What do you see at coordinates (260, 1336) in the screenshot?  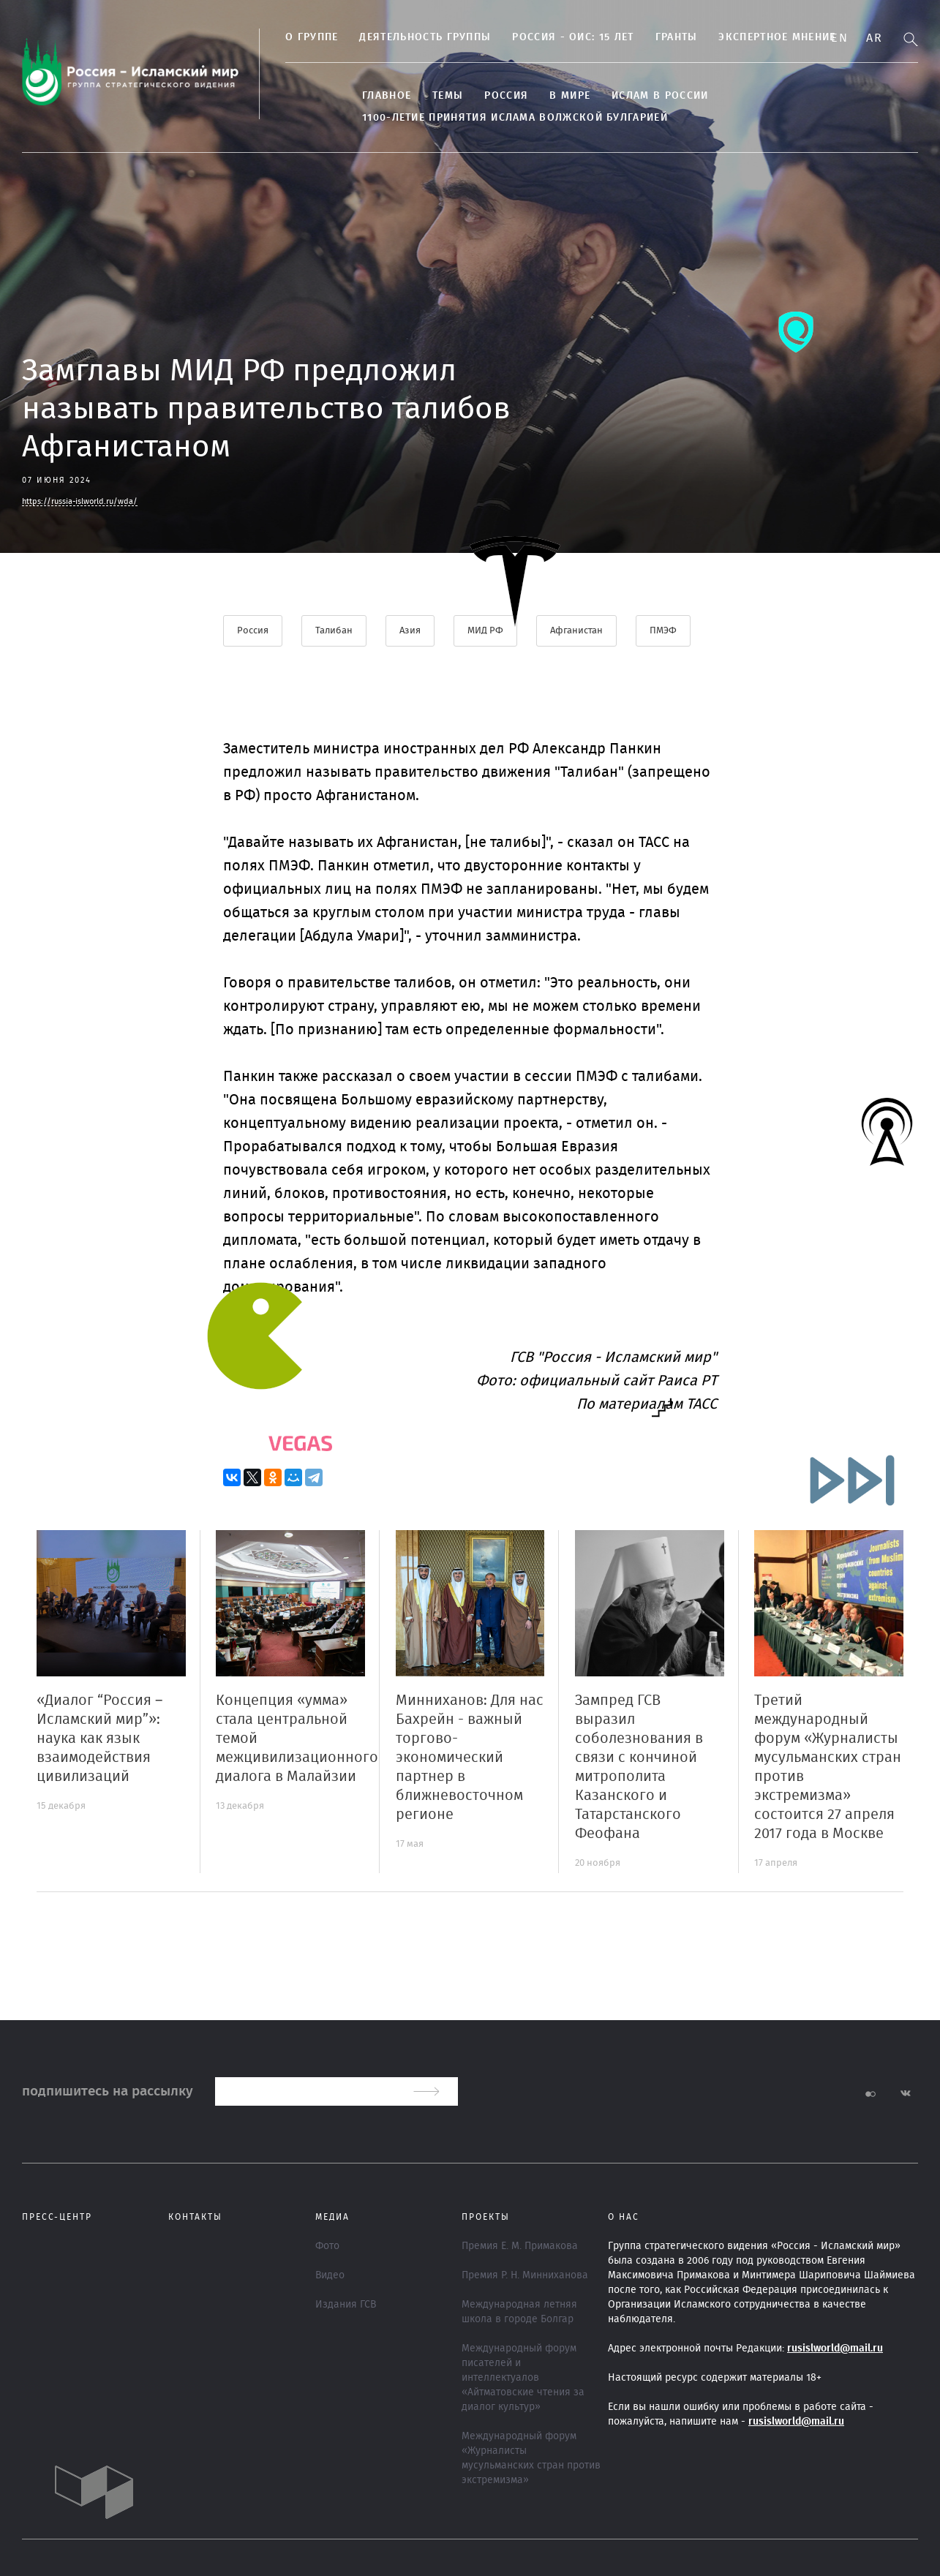 I see `open games or gaming section` at bounding box center [260, 1336].